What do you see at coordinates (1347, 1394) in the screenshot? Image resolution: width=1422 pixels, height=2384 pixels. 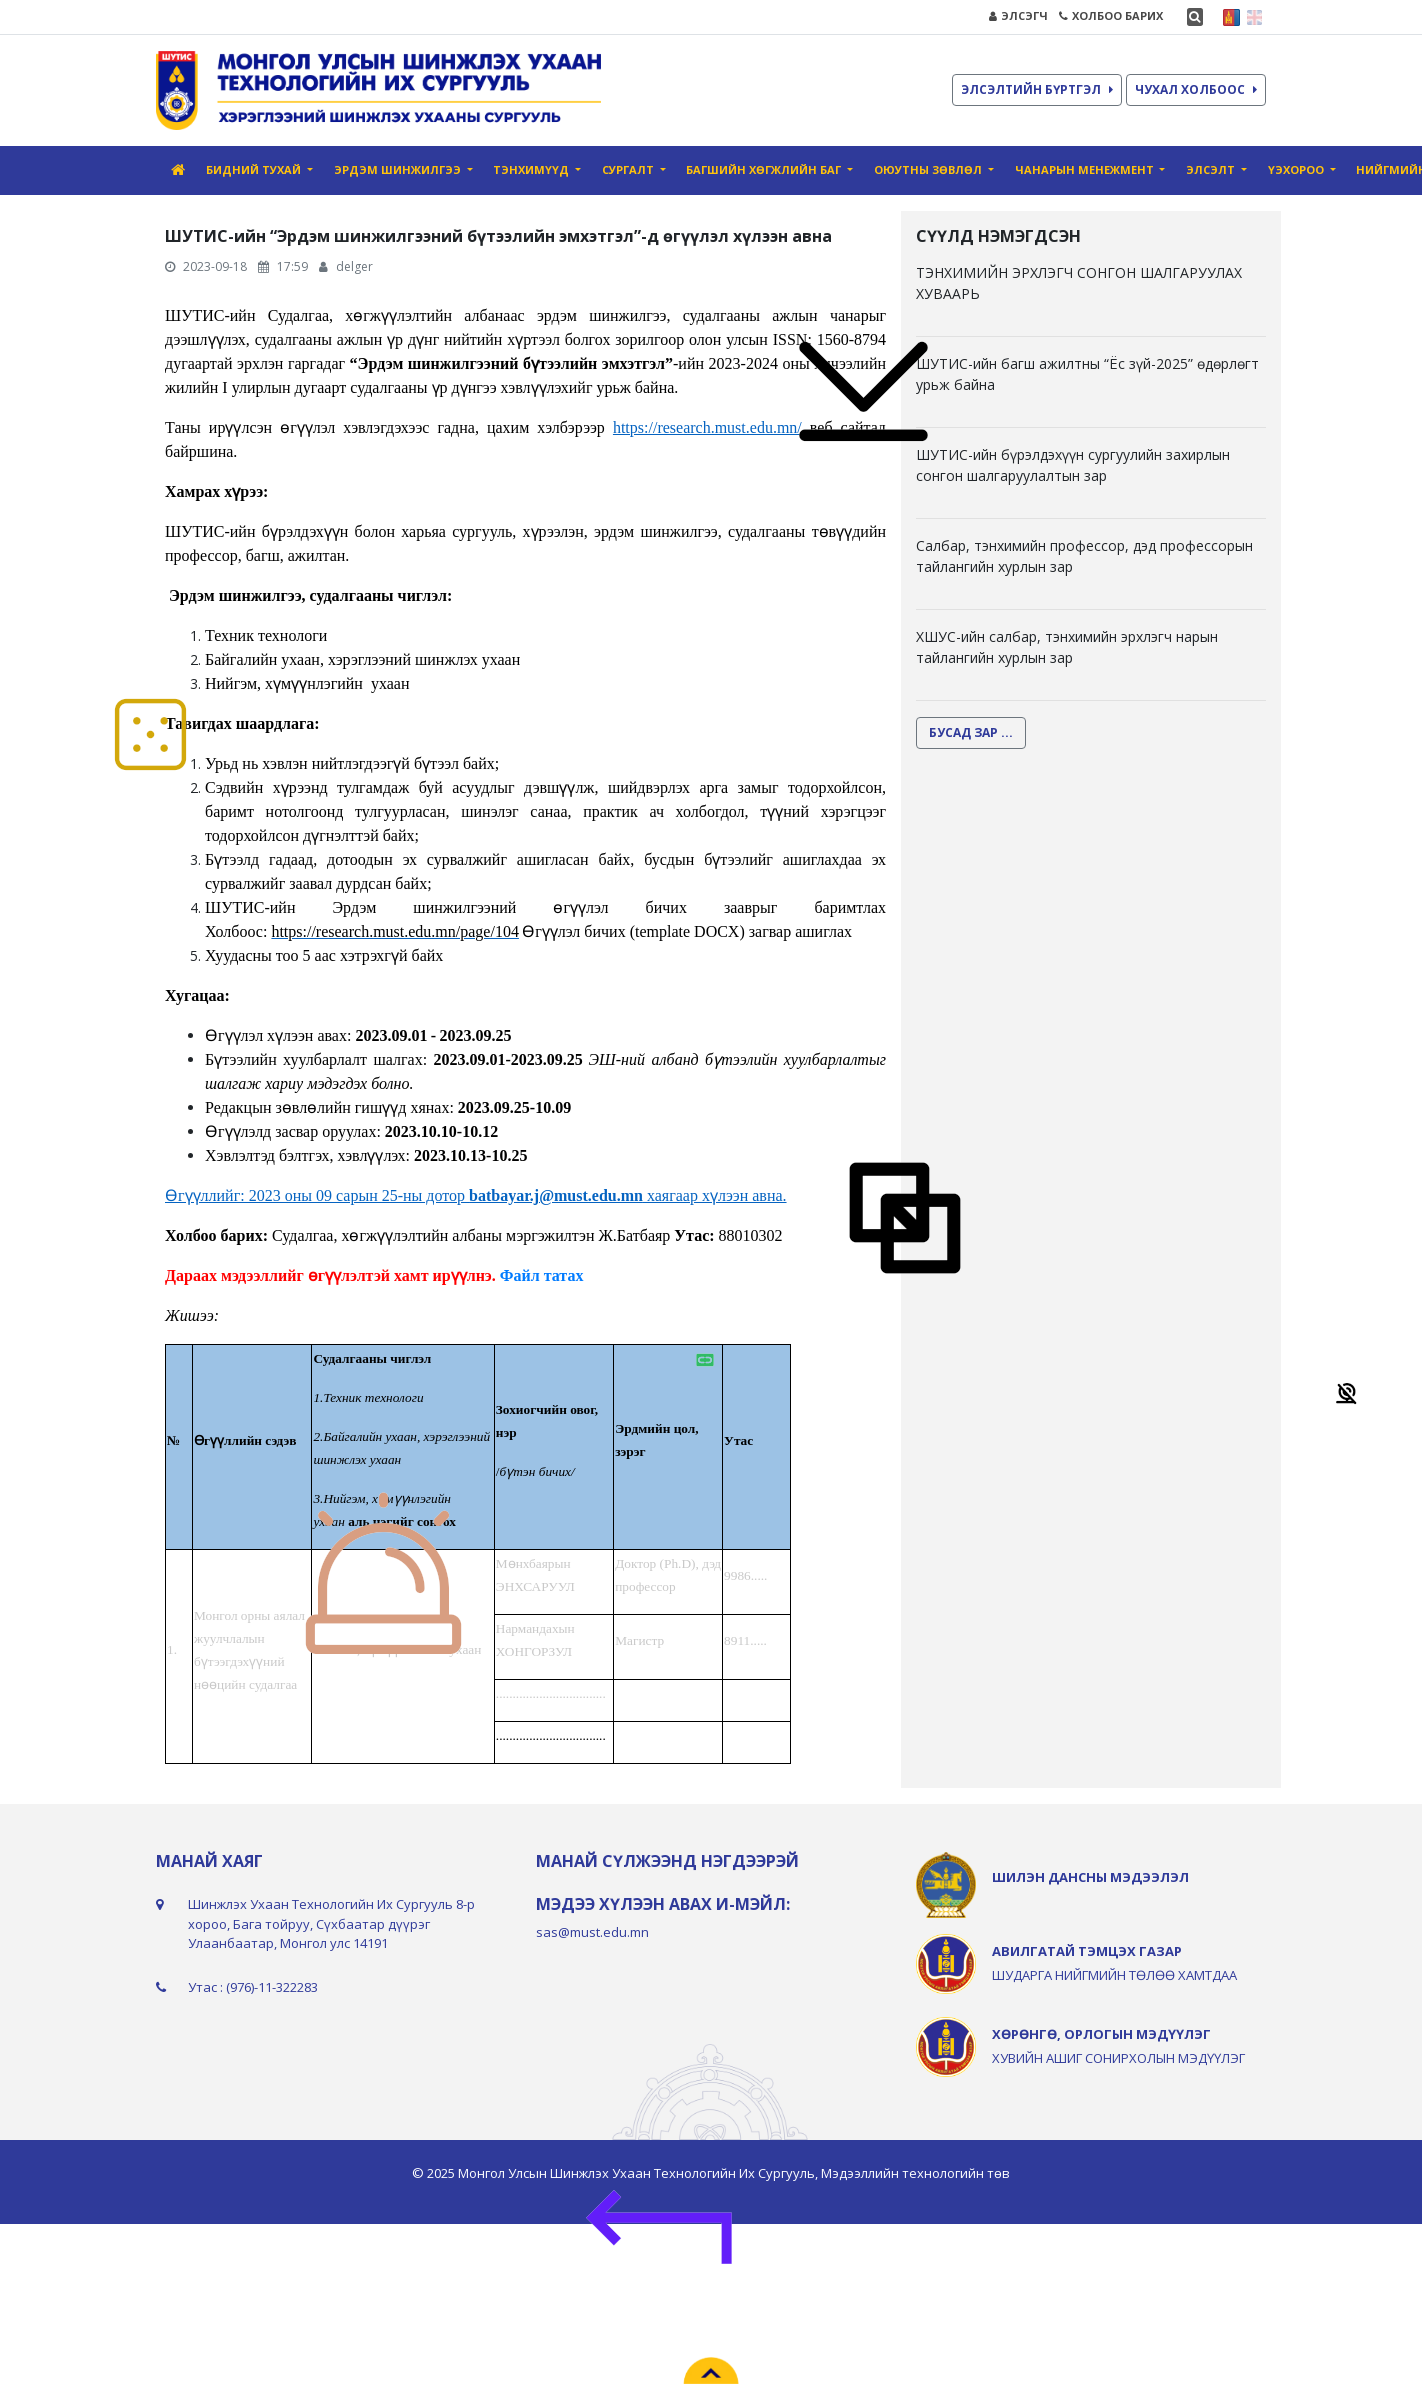 I see `webcam is disabled or turned off` at bounding box center [1347, 1394].